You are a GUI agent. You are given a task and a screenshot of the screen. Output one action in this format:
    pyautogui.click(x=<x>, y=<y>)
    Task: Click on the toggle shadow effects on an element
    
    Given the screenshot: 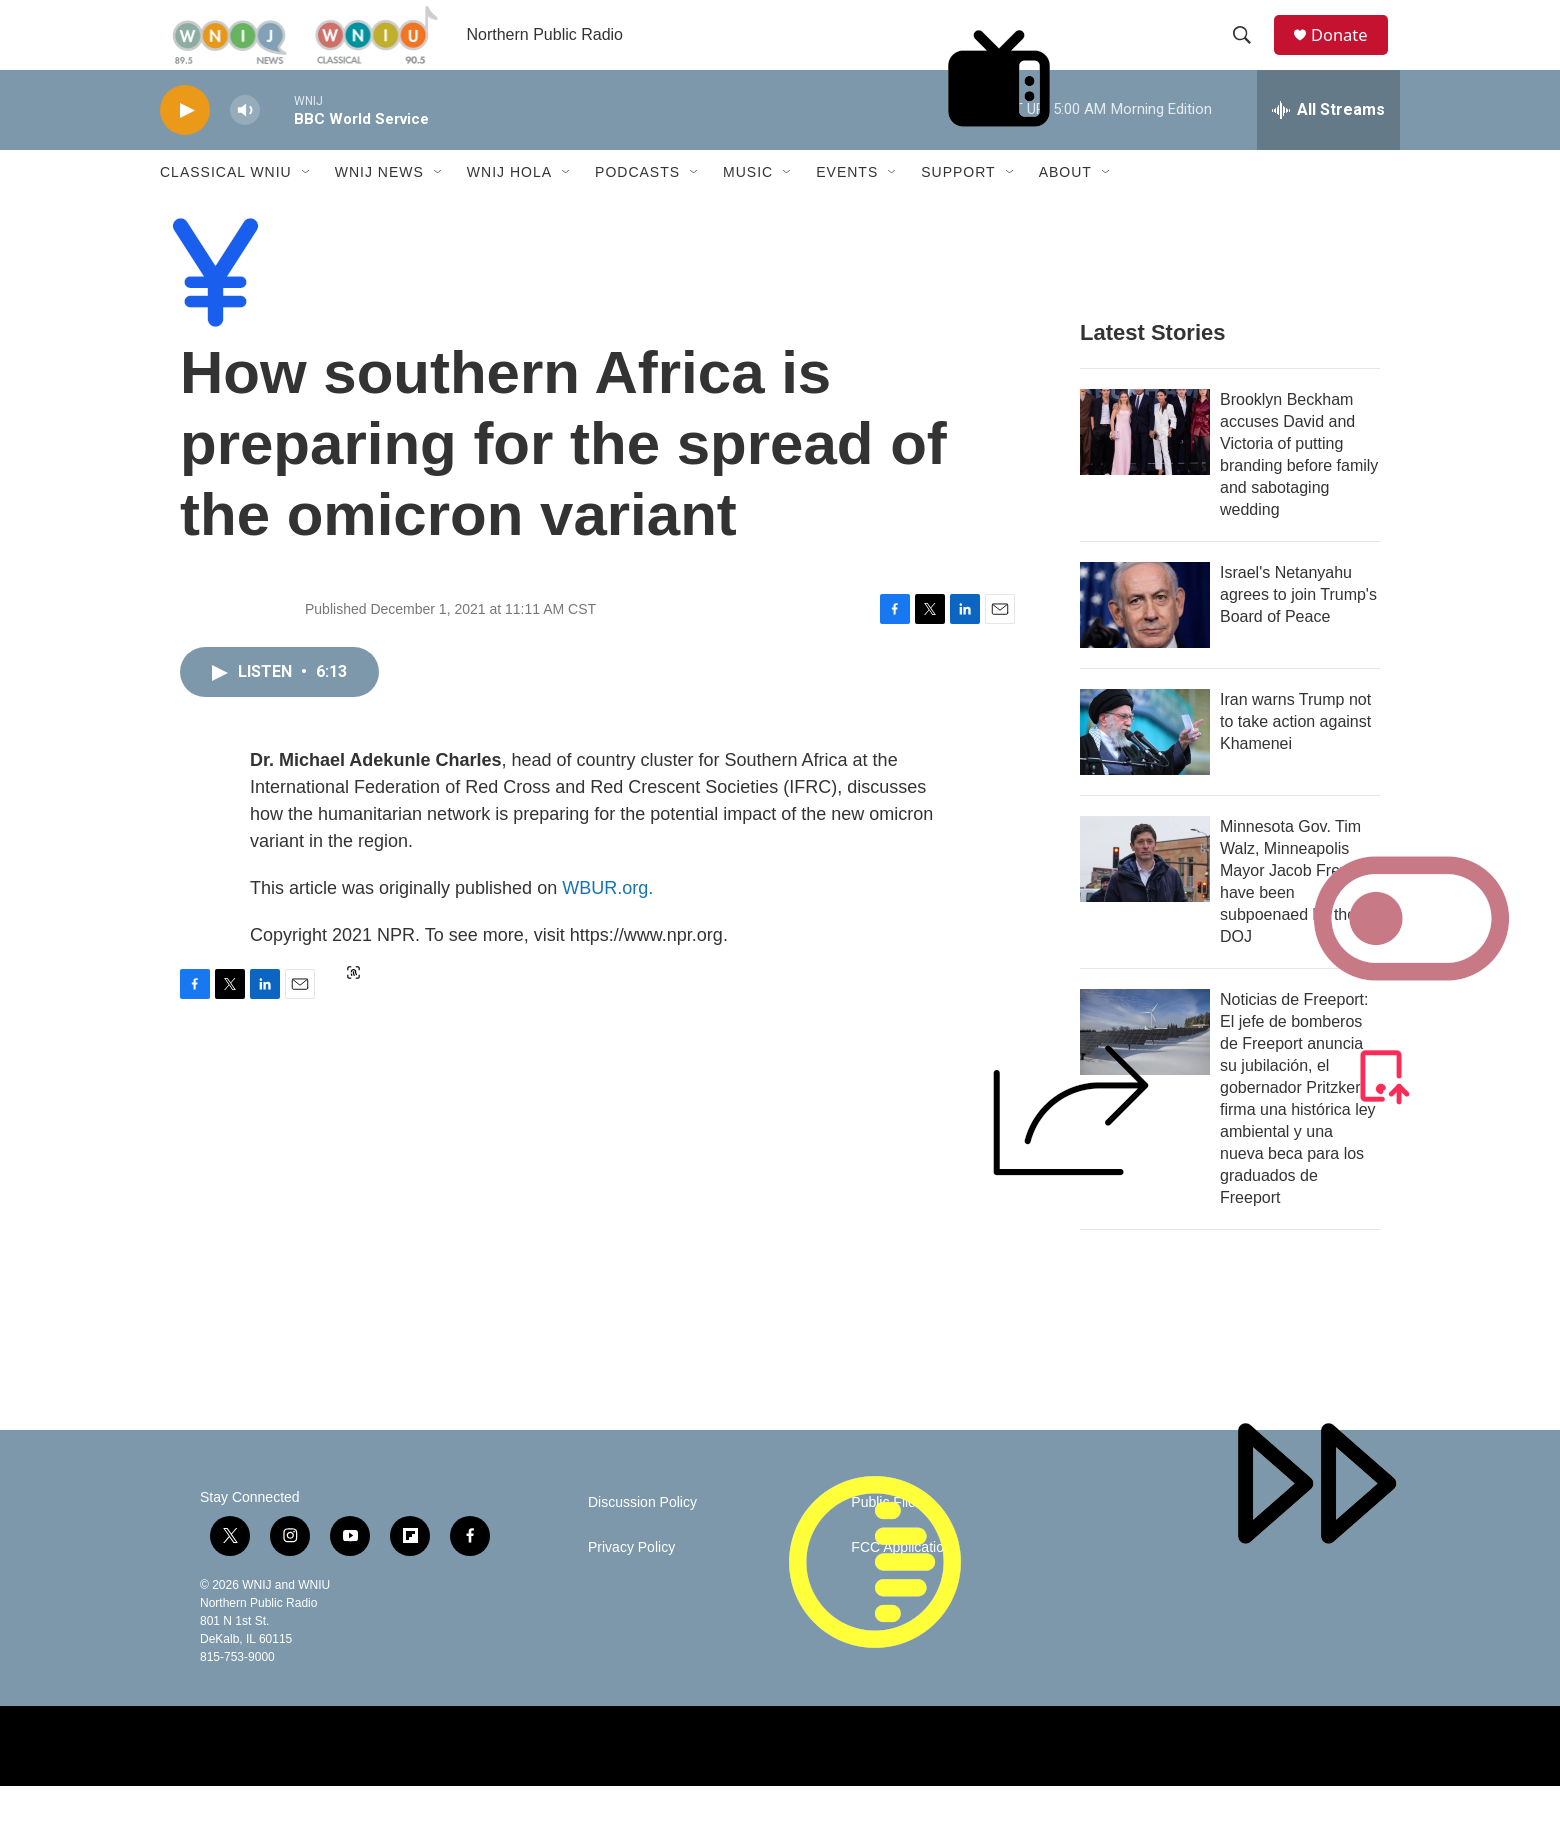 What is the action you would take?
    pyautogui.click(x=875, y=1562)
    